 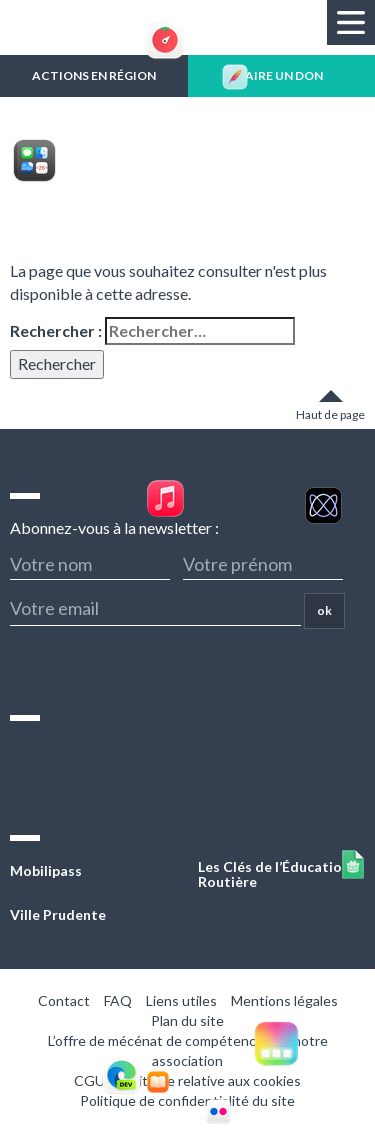 I want to click on a godot shader file, so click(x=353, y=865).